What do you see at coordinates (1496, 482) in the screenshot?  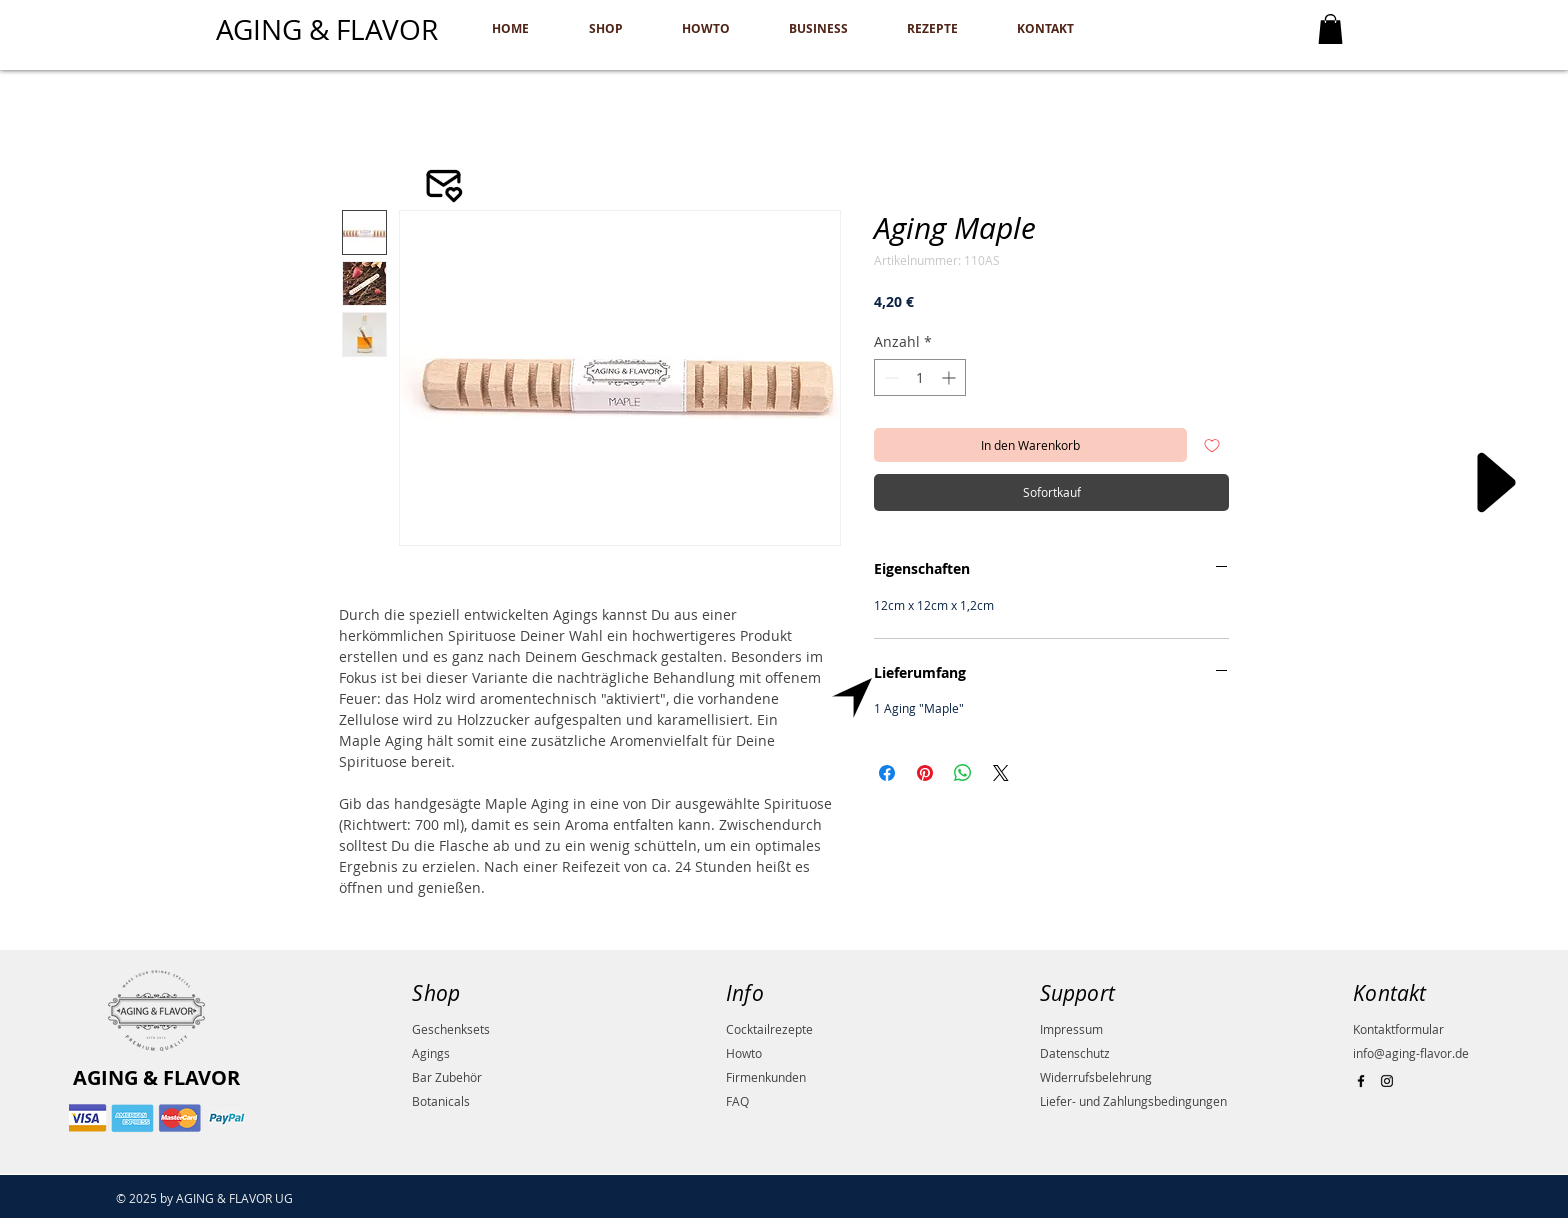 I see `play media or start playback` at bounding box center [1496, 482].